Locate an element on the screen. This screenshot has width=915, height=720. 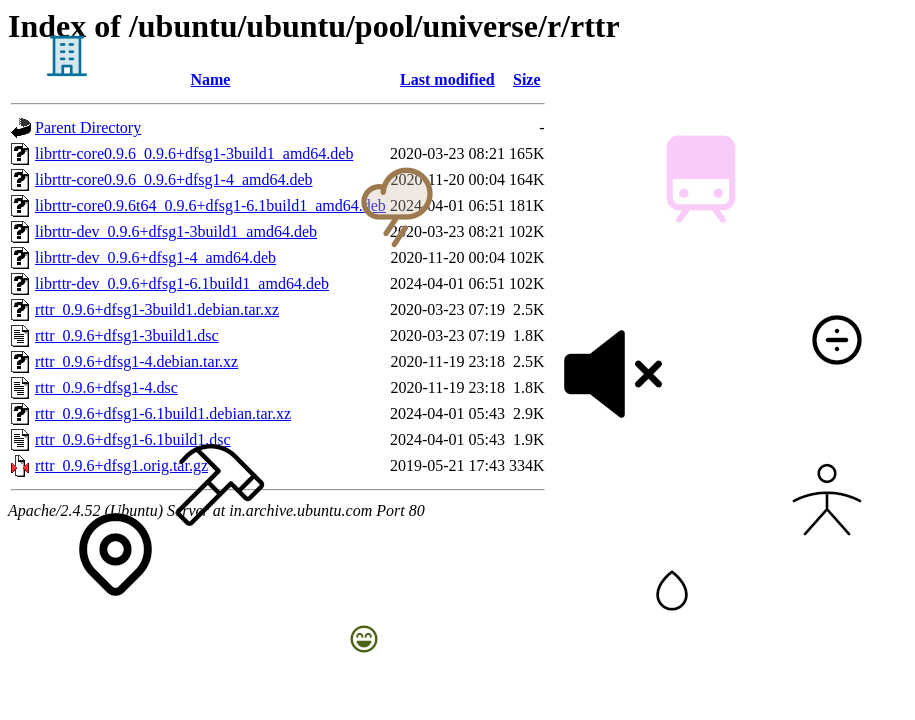
view user profile is located at coordinates (827, 501).